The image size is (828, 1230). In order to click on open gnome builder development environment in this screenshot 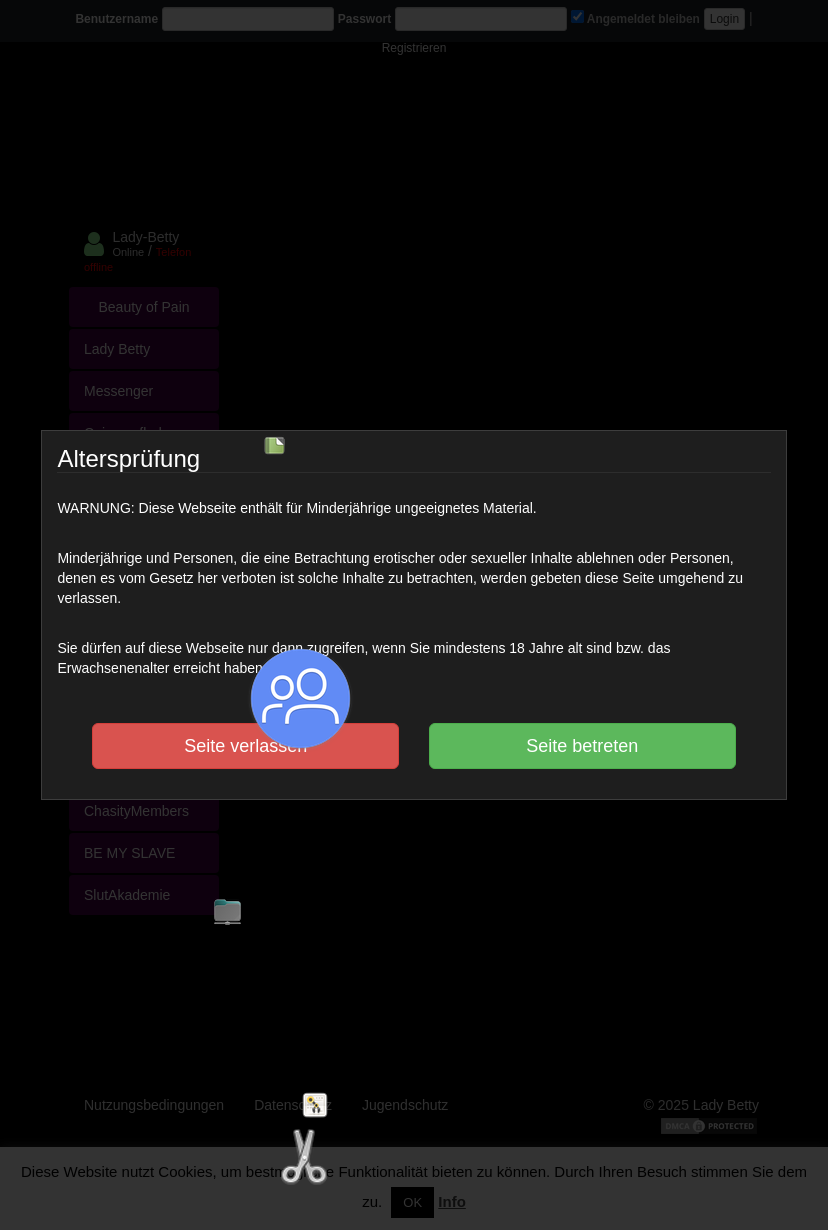, I will do `click(315, 1105)`.